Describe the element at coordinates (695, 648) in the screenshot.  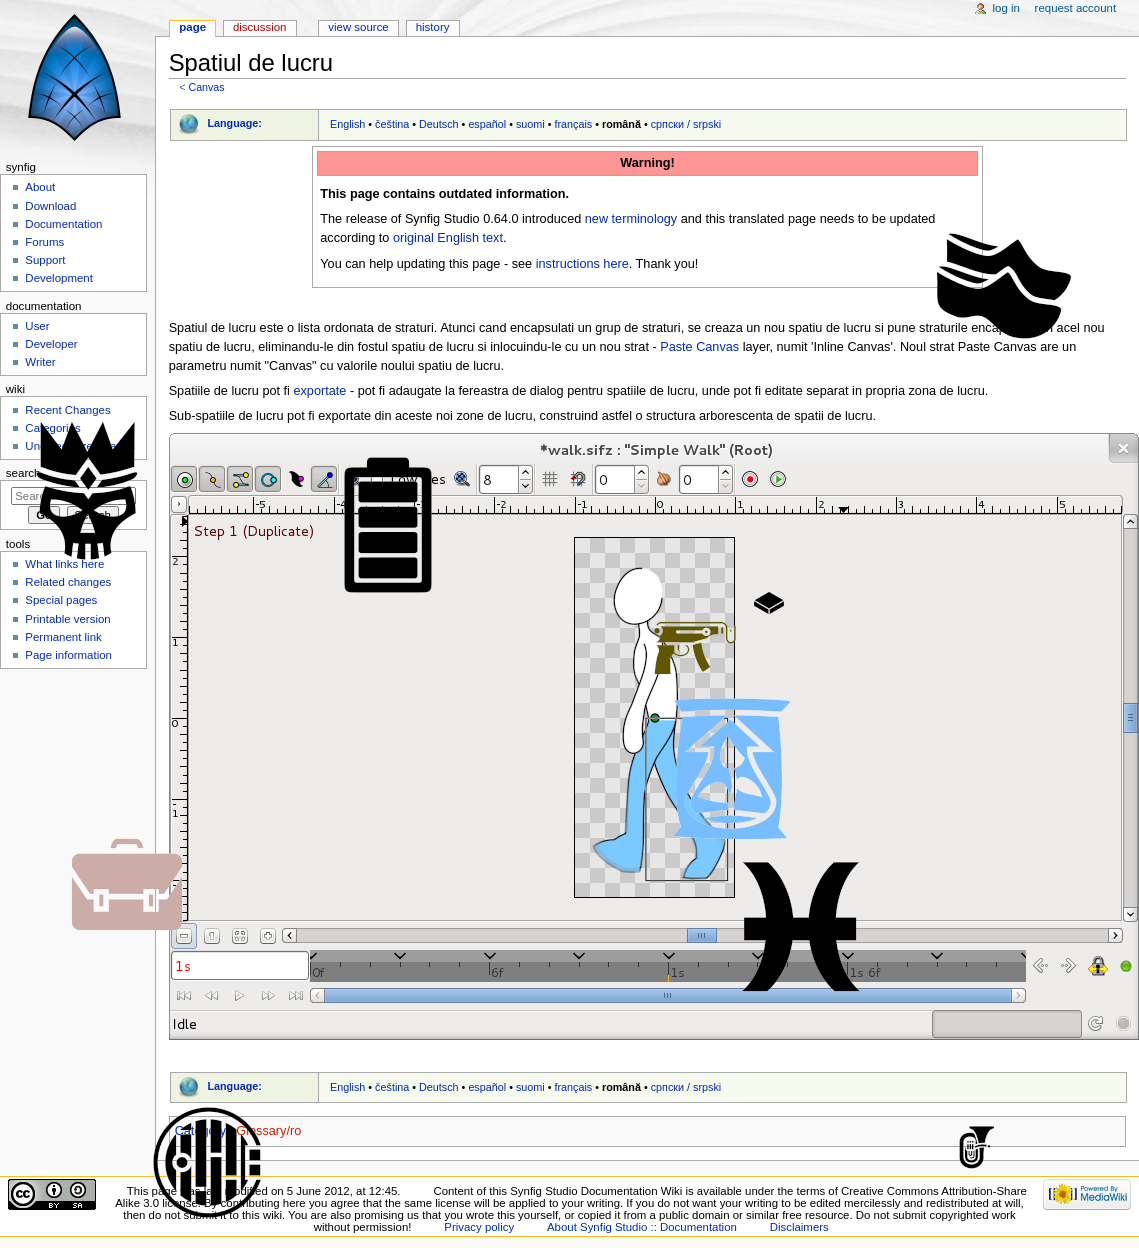
I see `select skorpion submachine gun in weapon loadout` at that location.